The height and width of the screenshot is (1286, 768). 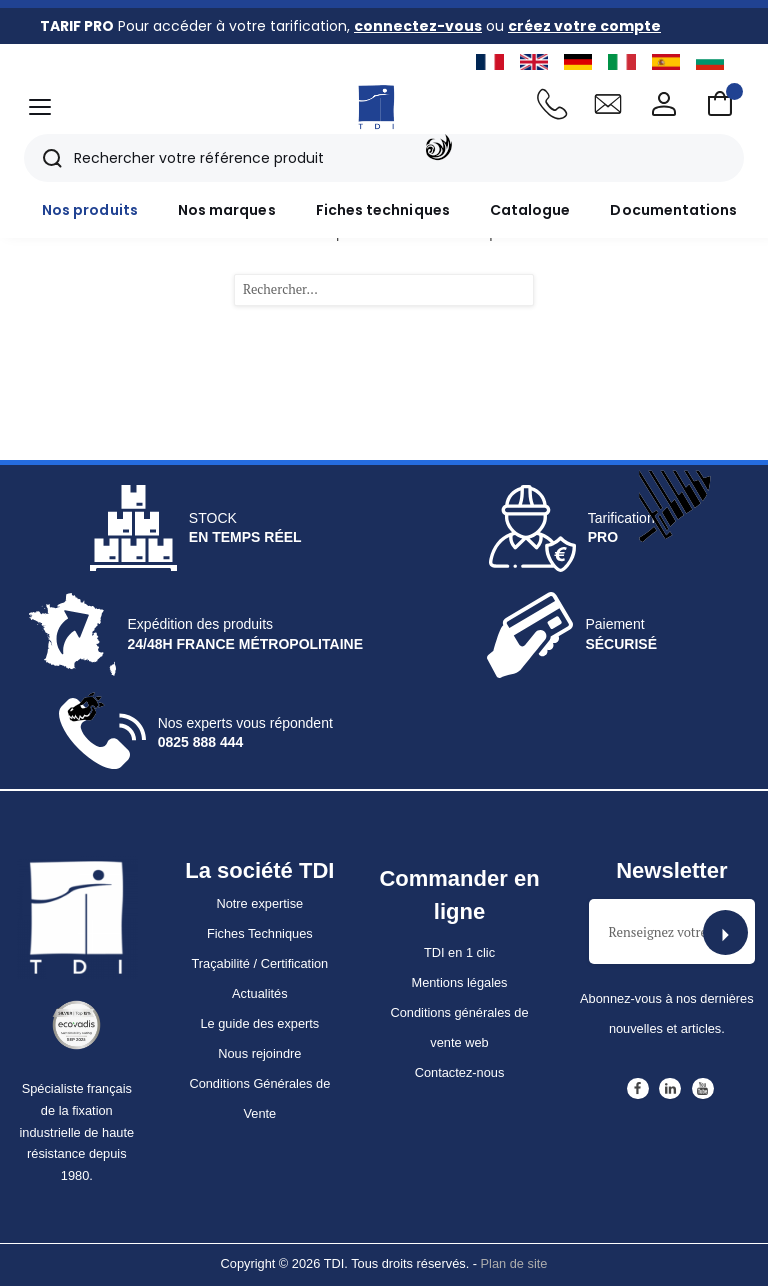 What do you see at coordinates (439, 147) in the screenshot?
I see `indicates a fire or flame spell with spin effect in a game` at bounding box center [439, 147].